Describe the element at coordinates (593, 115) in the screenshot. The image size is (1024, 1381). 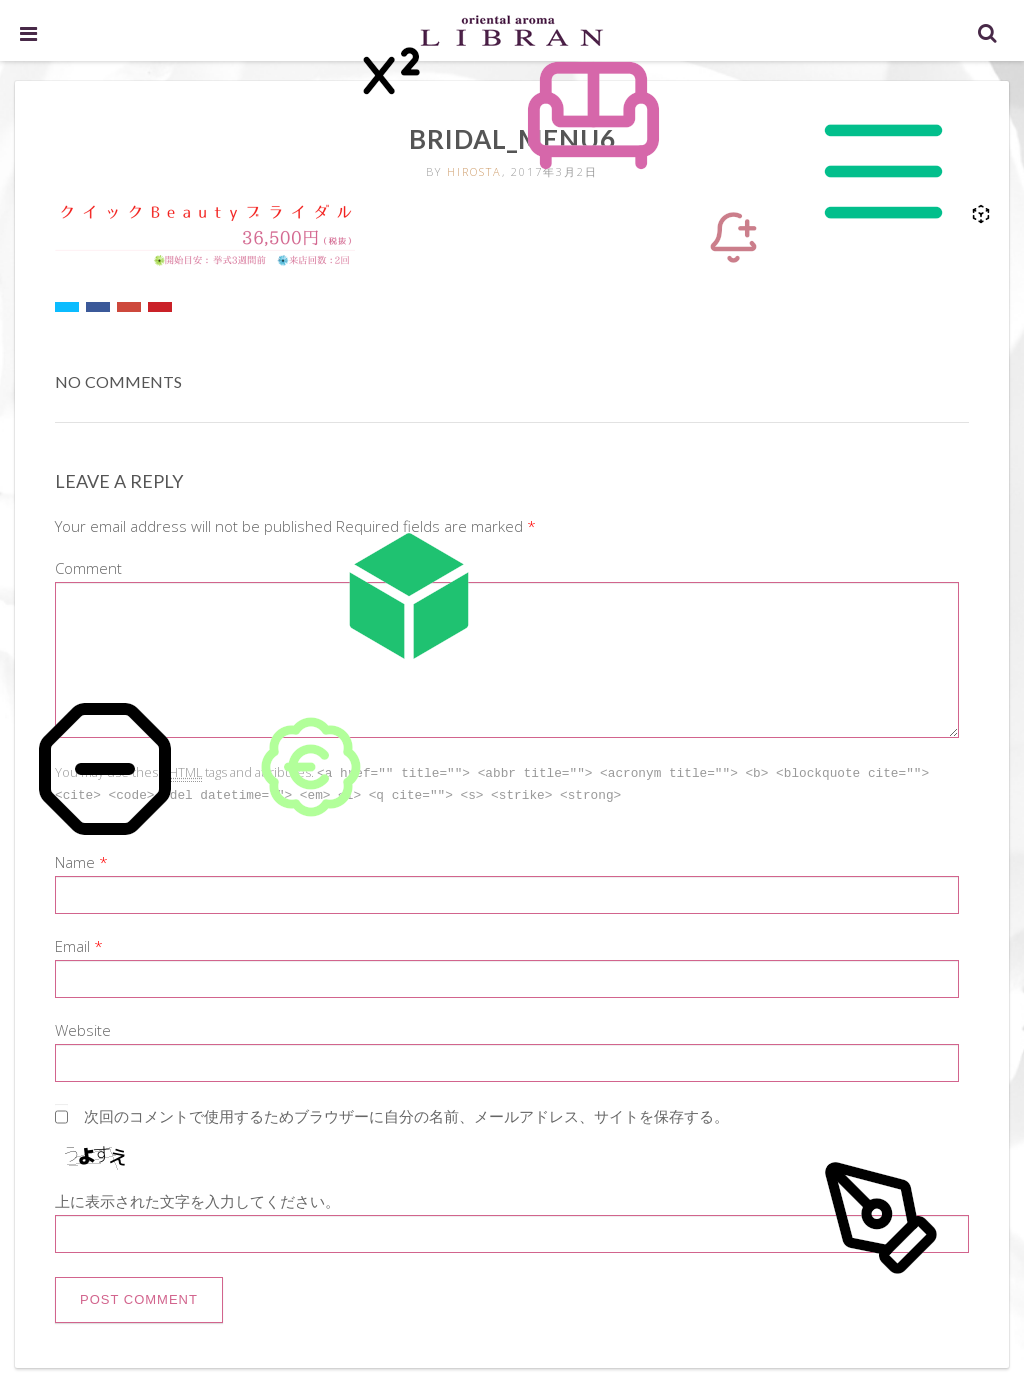
I see `browse furniture or home decor items` at that location.